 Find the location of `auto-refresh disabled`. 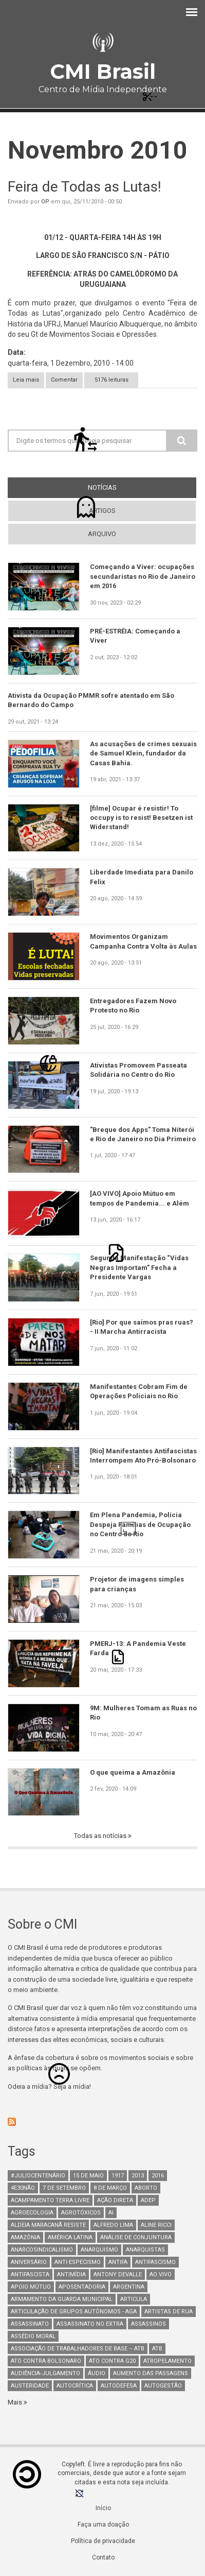

auto-refresh disabled is located at coordinates (79, 2493).